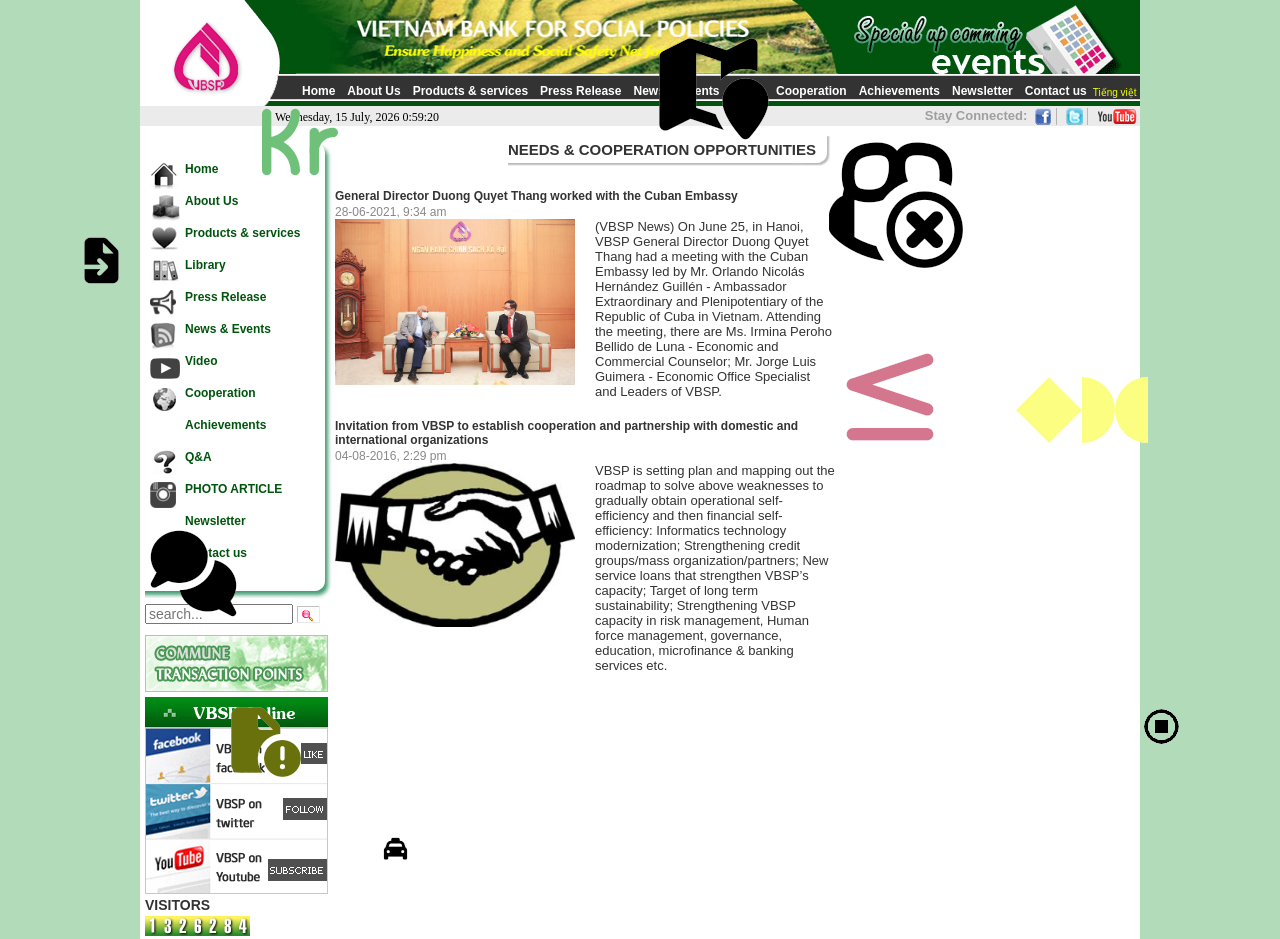 The width and height of the screenshot is (1280, 939). I want to click on github copilot is disconnected or unavailable, so click(897, 202).